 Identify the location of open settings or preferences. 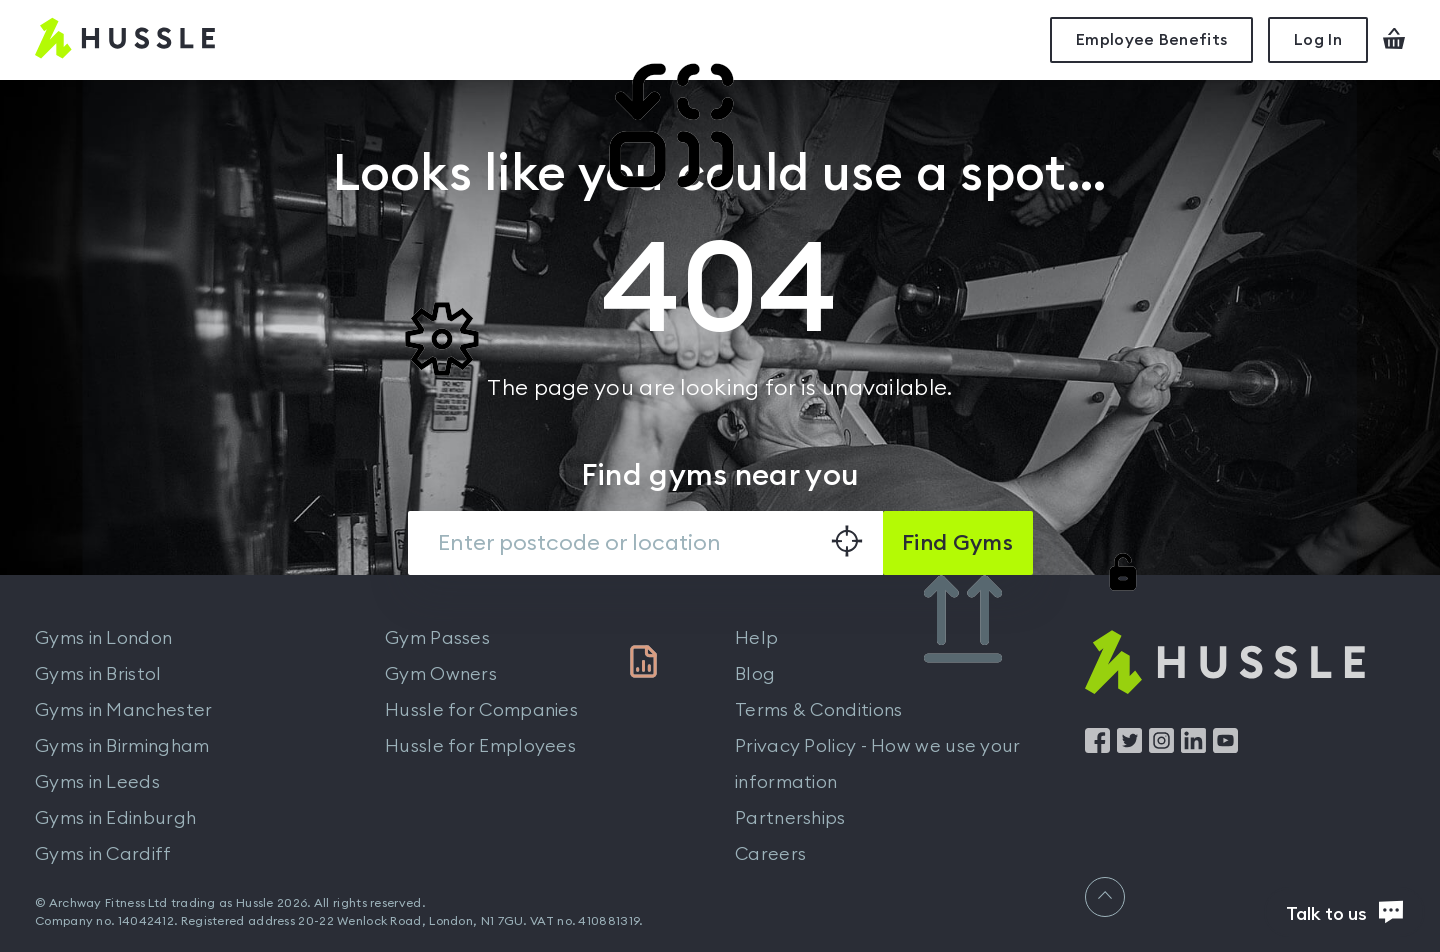
(442, 339).